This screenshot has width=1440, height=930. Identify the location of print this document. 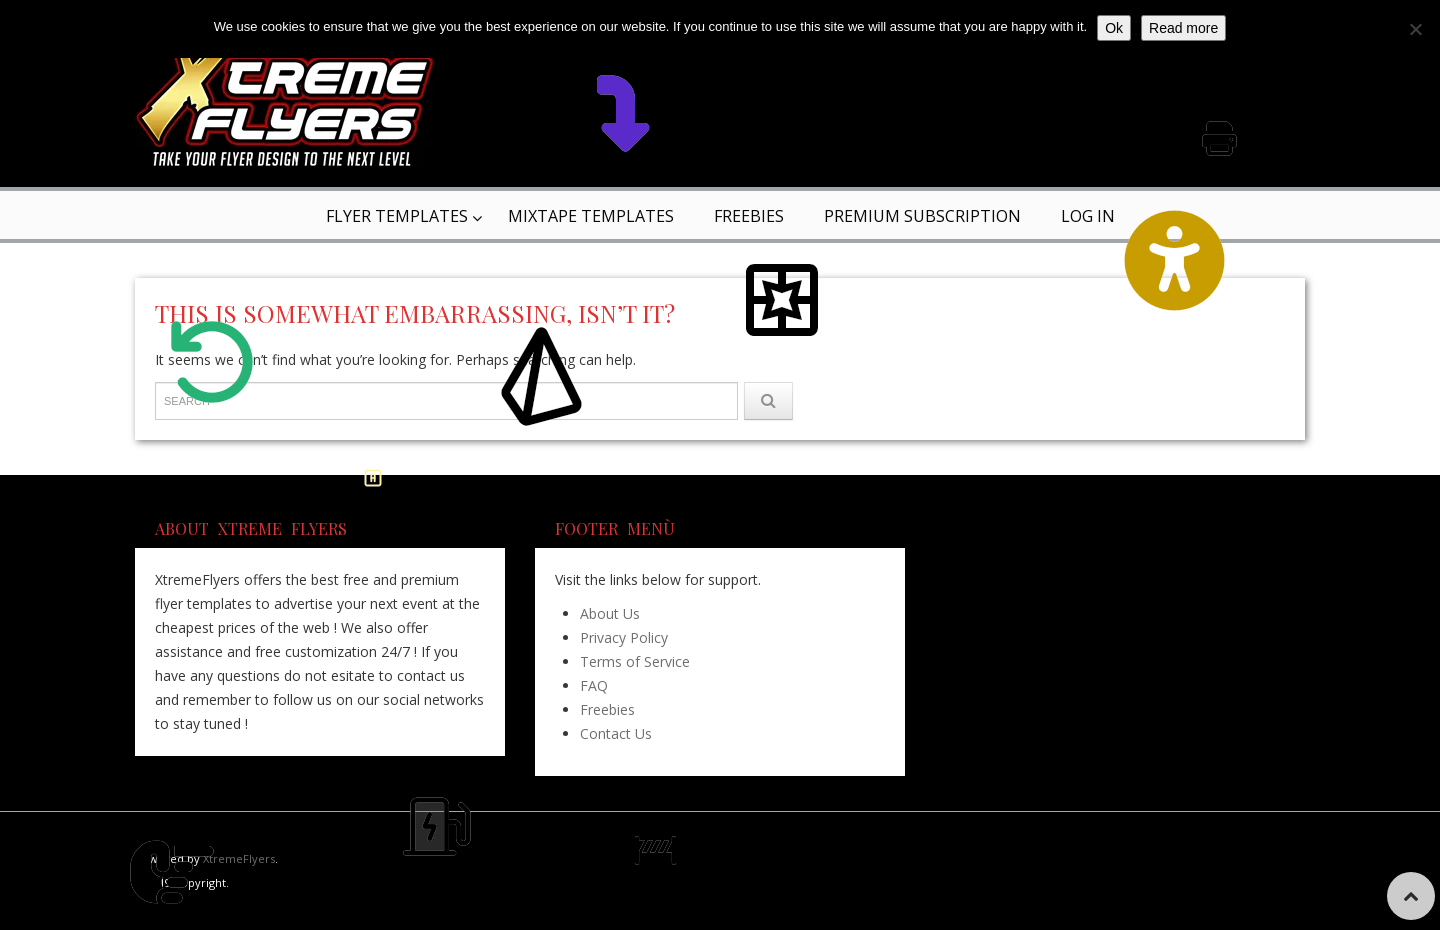
(1219, 138).